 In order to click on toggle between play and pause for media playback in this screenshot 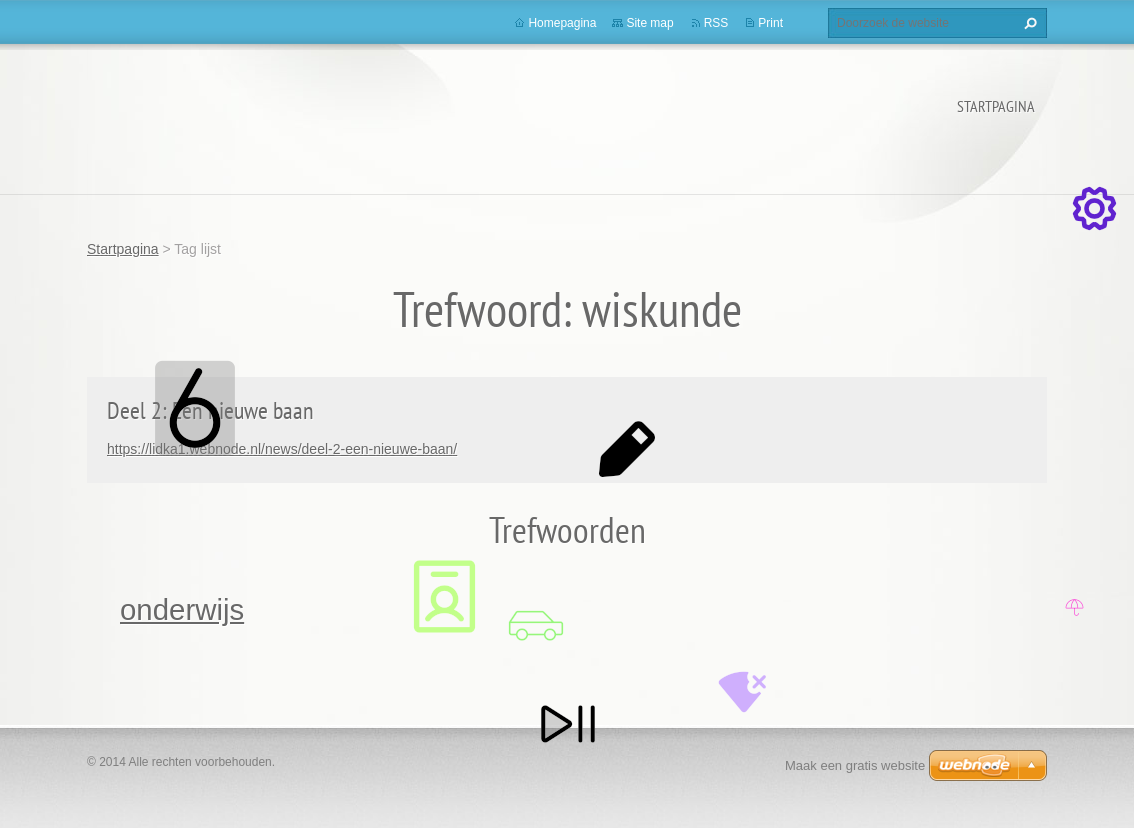, I will do `click(568, 724)`.